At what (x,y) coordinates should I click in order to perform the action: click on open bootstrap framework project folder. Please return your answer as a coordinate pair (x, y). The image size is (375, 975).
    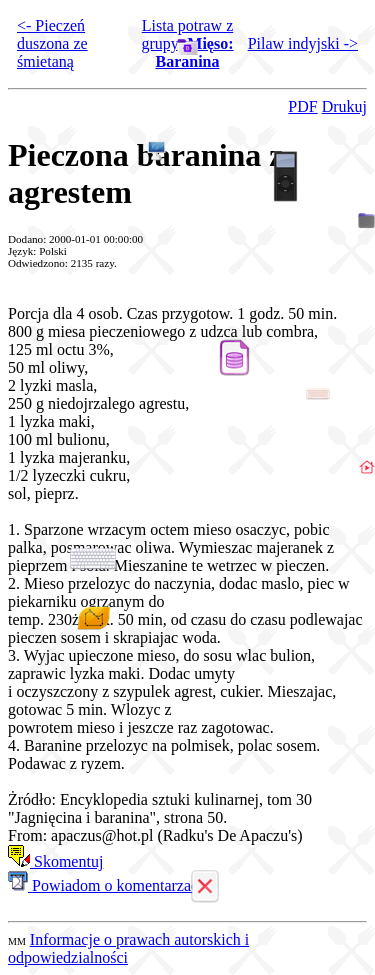
    Looking at the image, I should click on (187, 47).